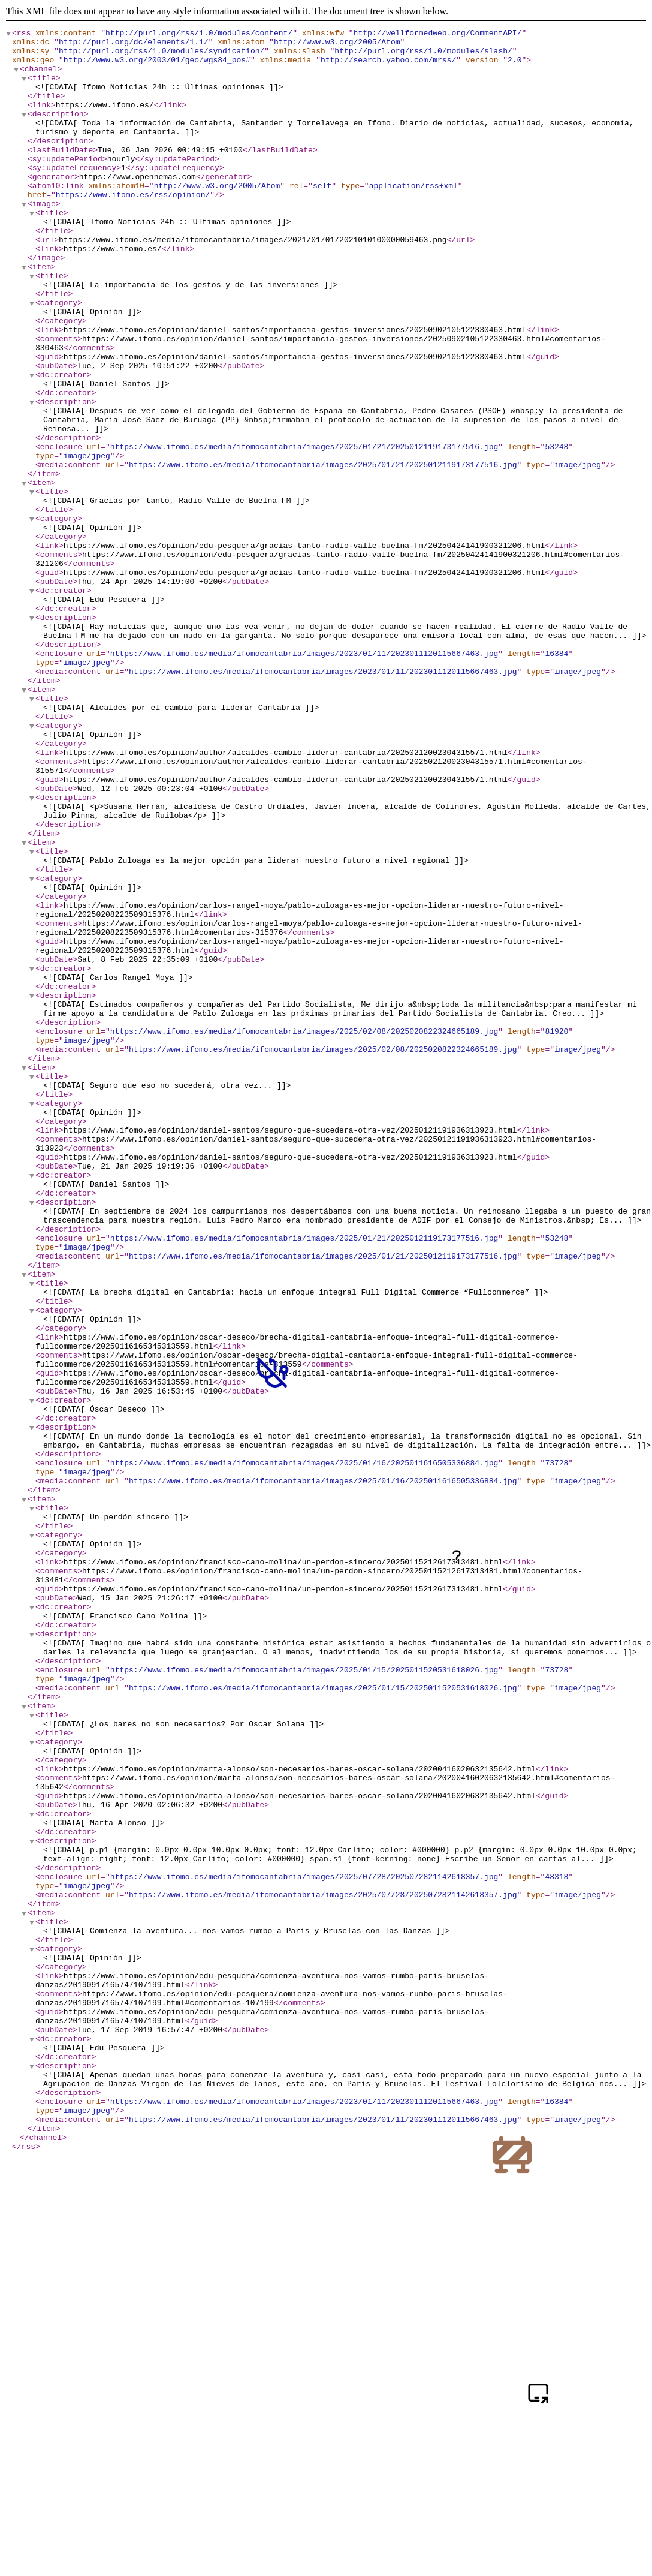 Image resolution: width=652 pixels, height=2576 pixels. Describe the element at coordinates (538, 2393) in the screenshot. I see `share content from tablet to another device` at that location.